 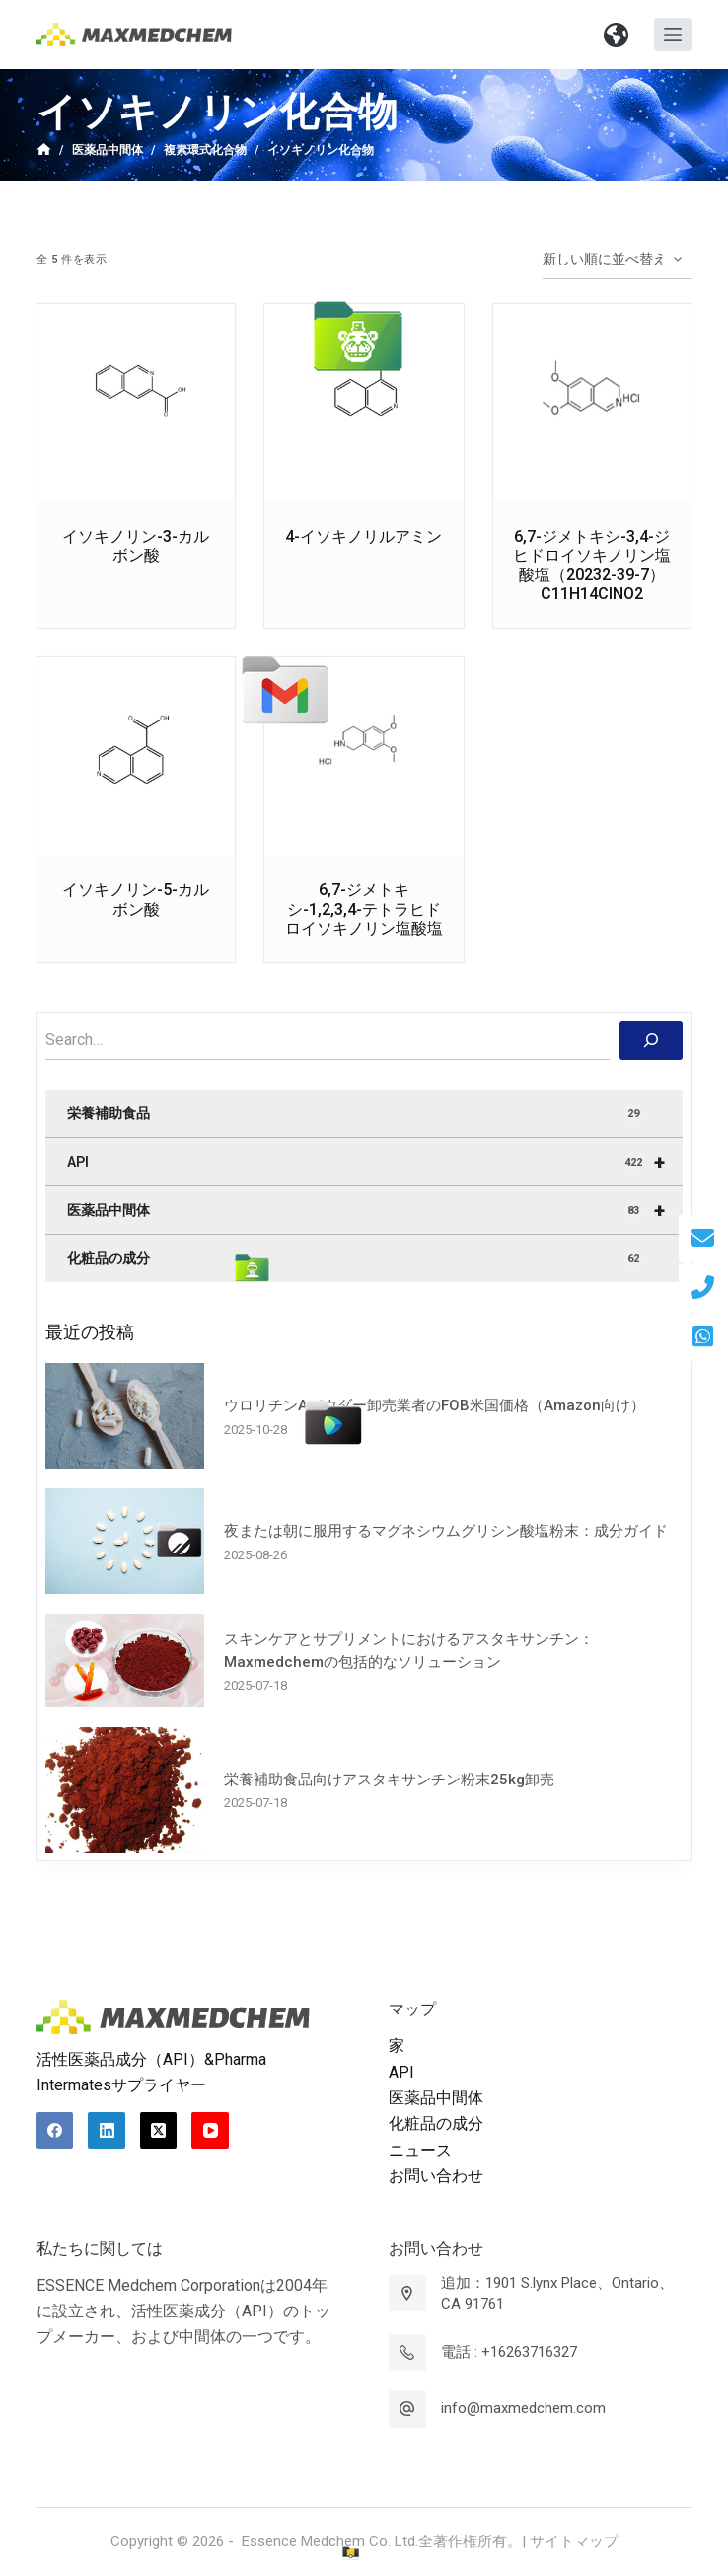 I want to click on open JetBrains Space project folder, so click(x=332, y=1423).